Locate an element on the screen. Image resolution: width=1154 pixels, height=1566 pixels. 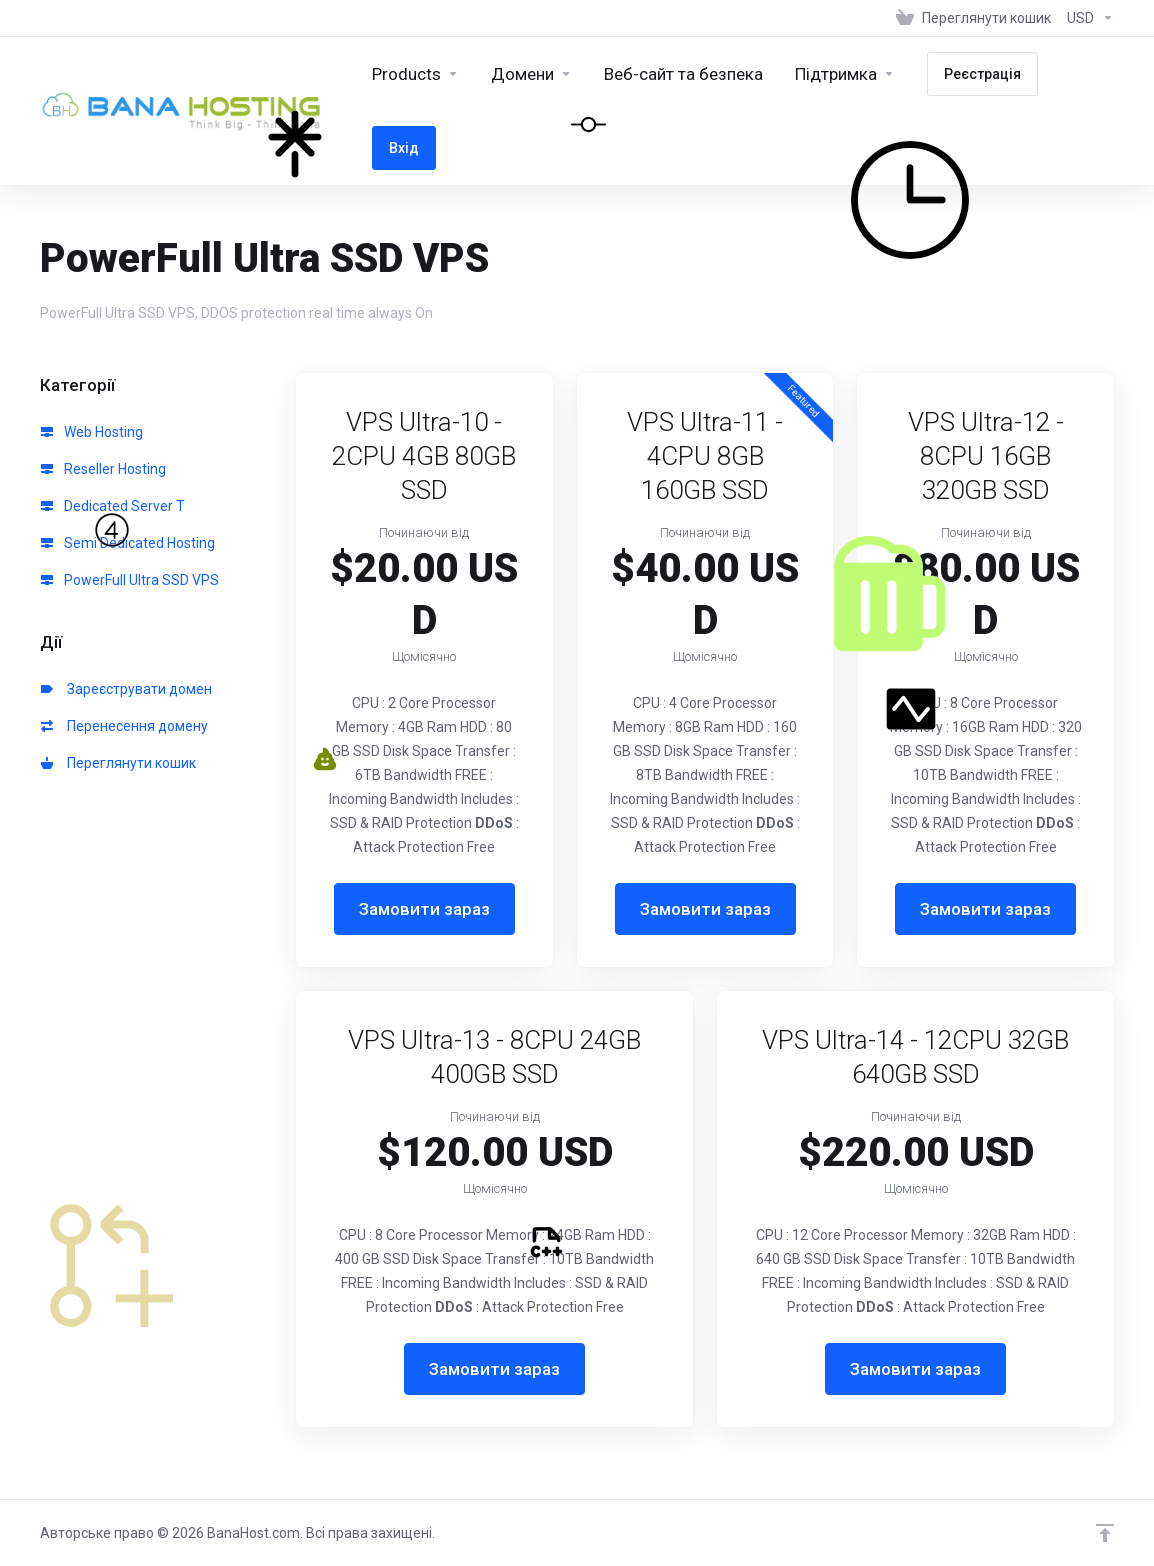
a C++ source code file is located at coordinates (546, 1243).